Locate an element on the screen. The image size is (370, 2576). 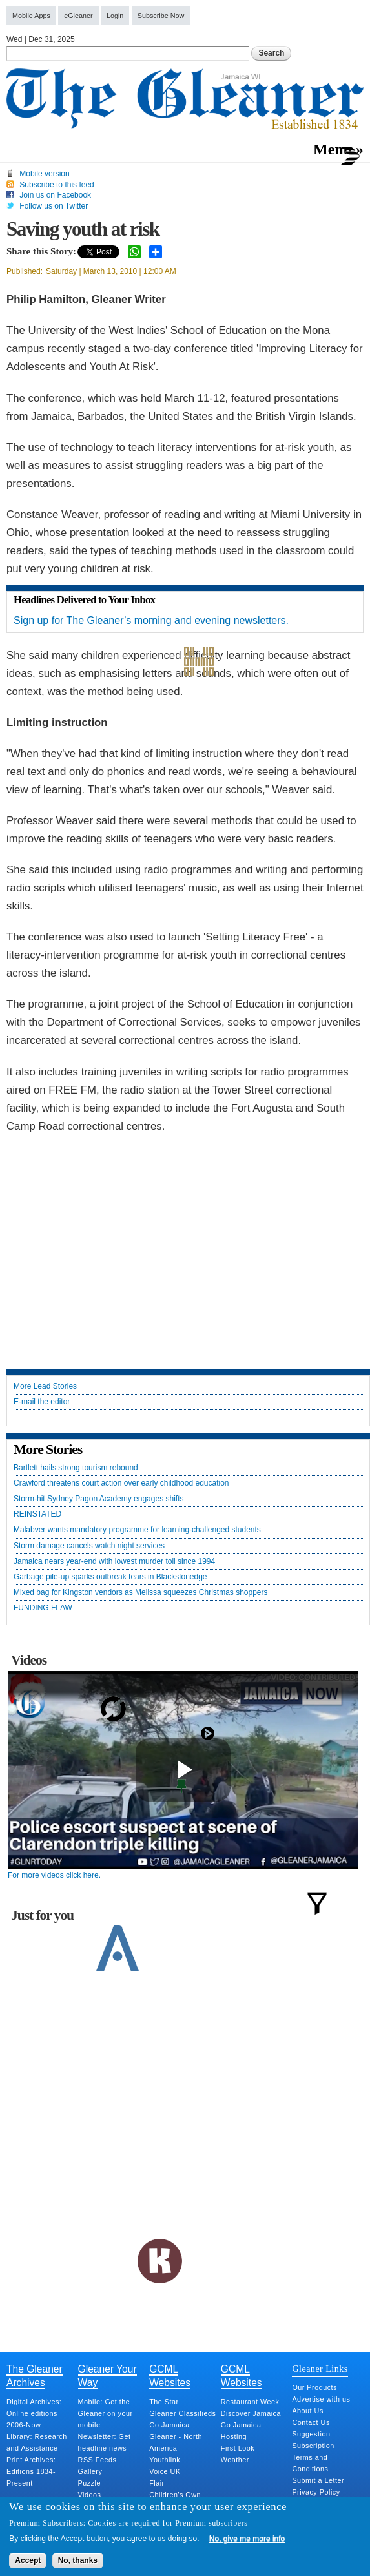
open MLflow machine learning platform is located at coordinates (113, 1709).